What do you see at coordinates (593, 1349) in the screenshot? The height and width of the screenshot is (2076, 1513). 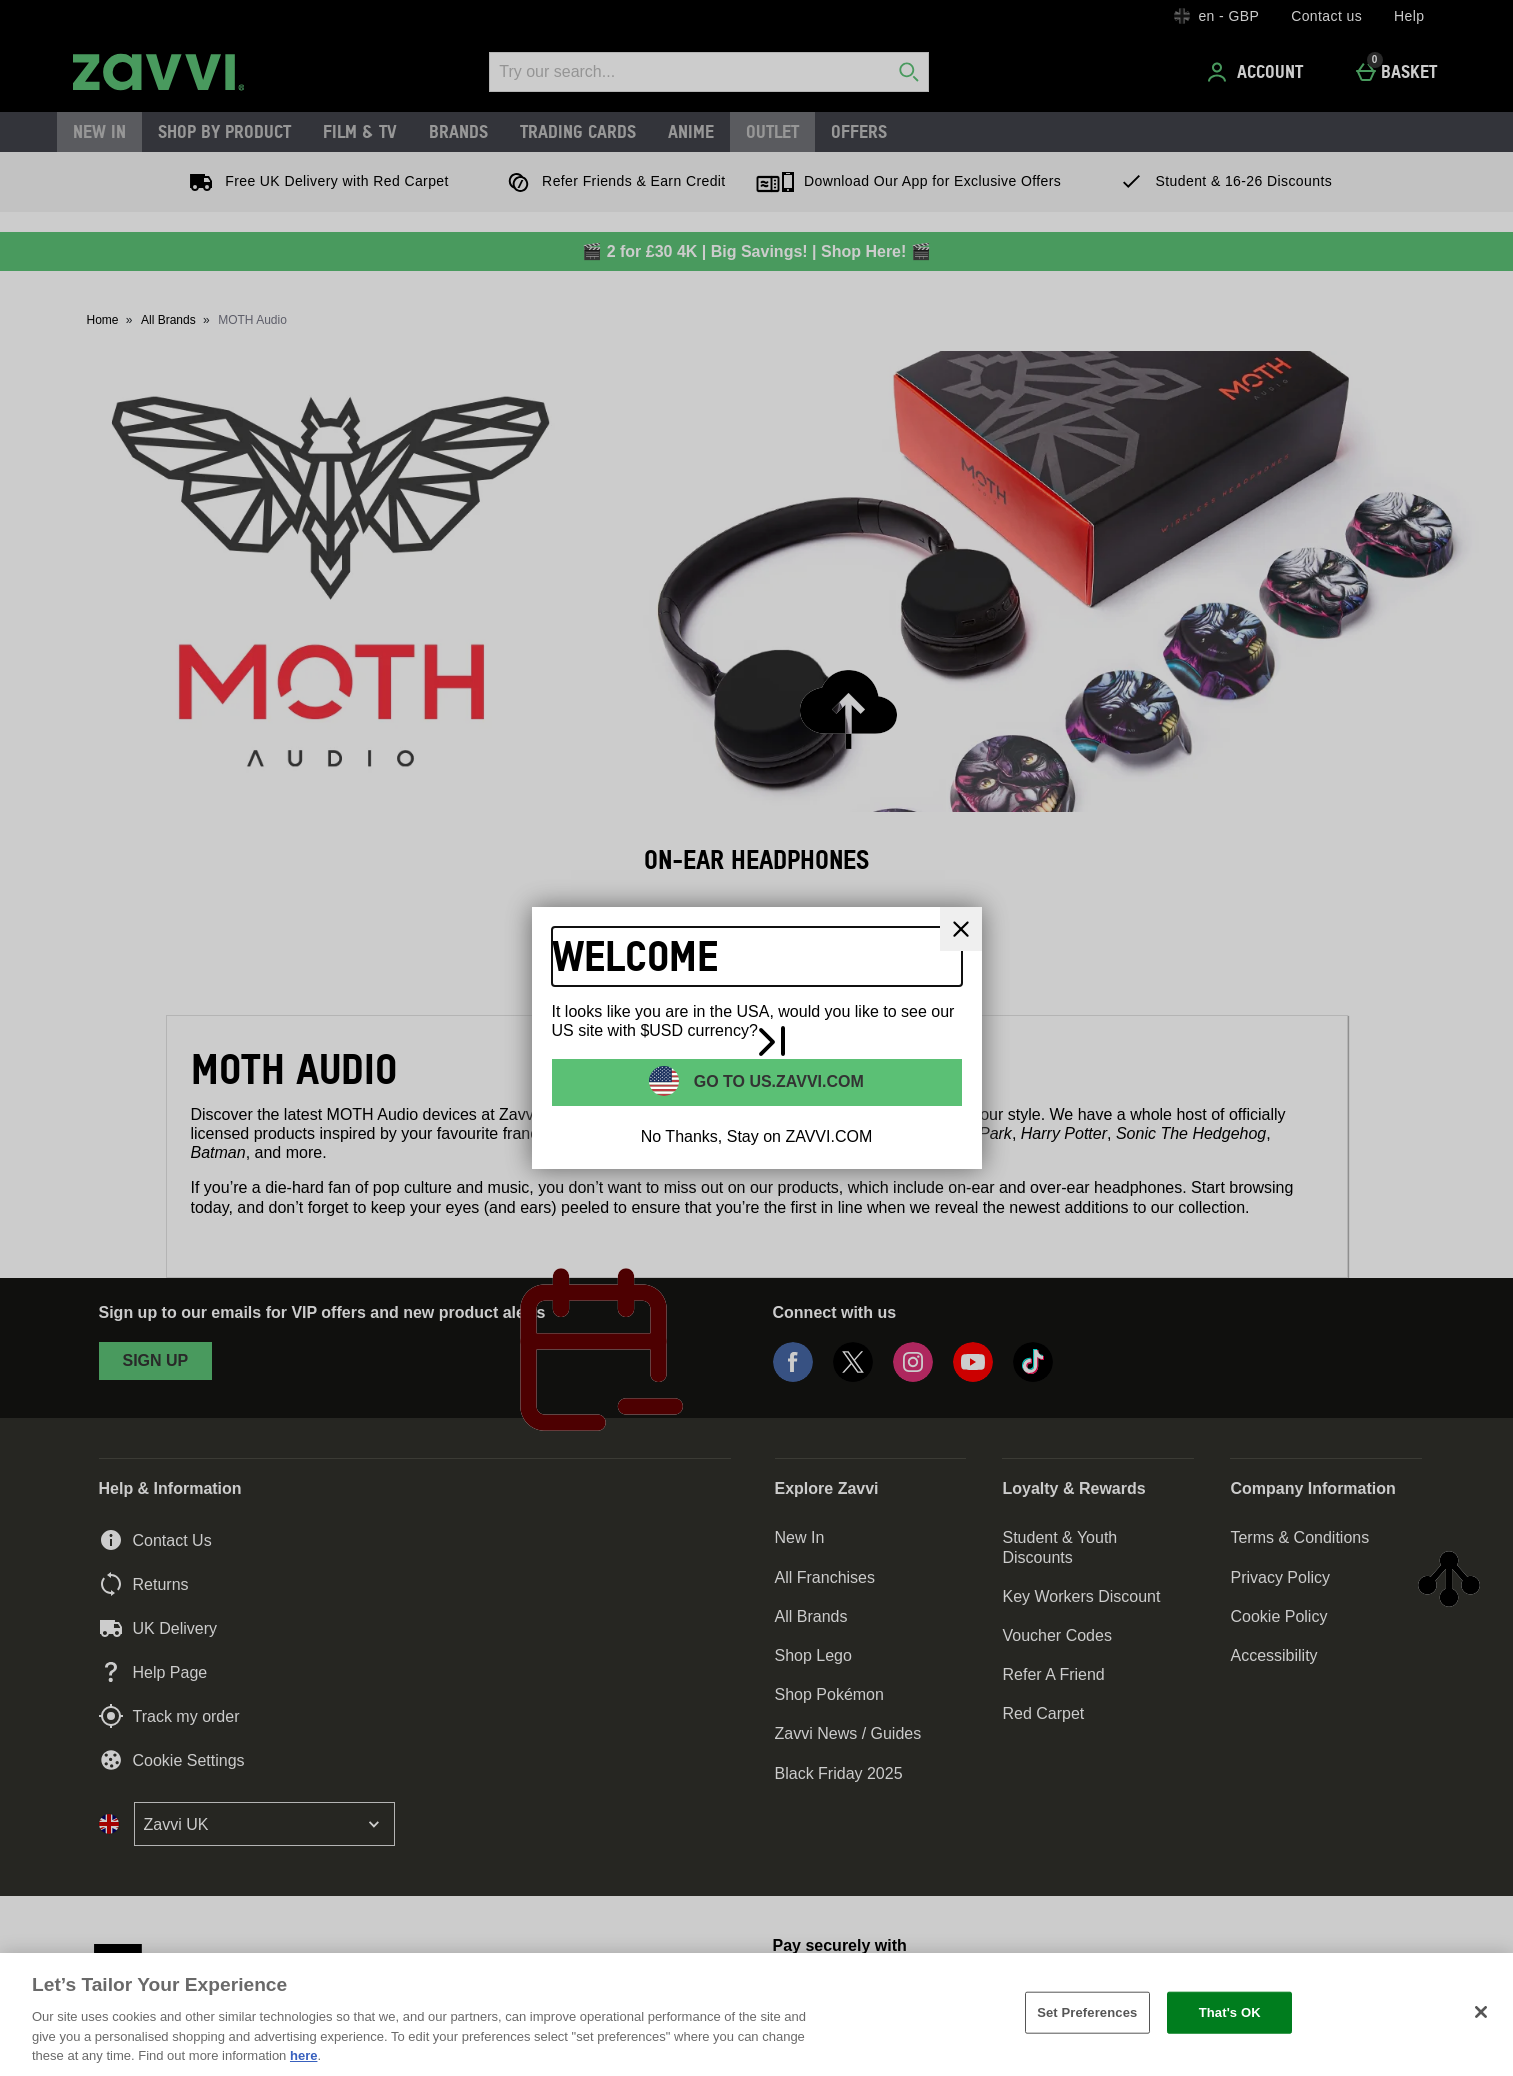 I see `remove an event from your calendar` at bounding box center [593, 1349].